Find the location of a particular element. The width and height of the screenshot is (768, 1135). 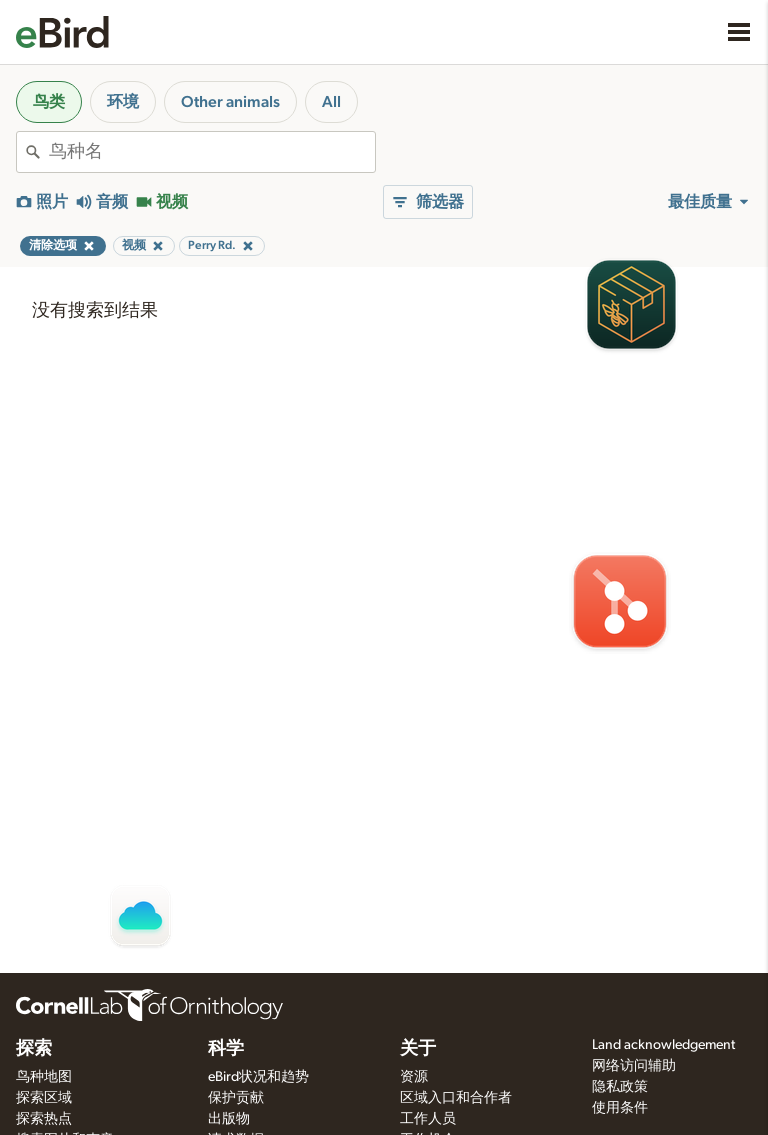

configure git version control settings is located at coordinates (620, 603).